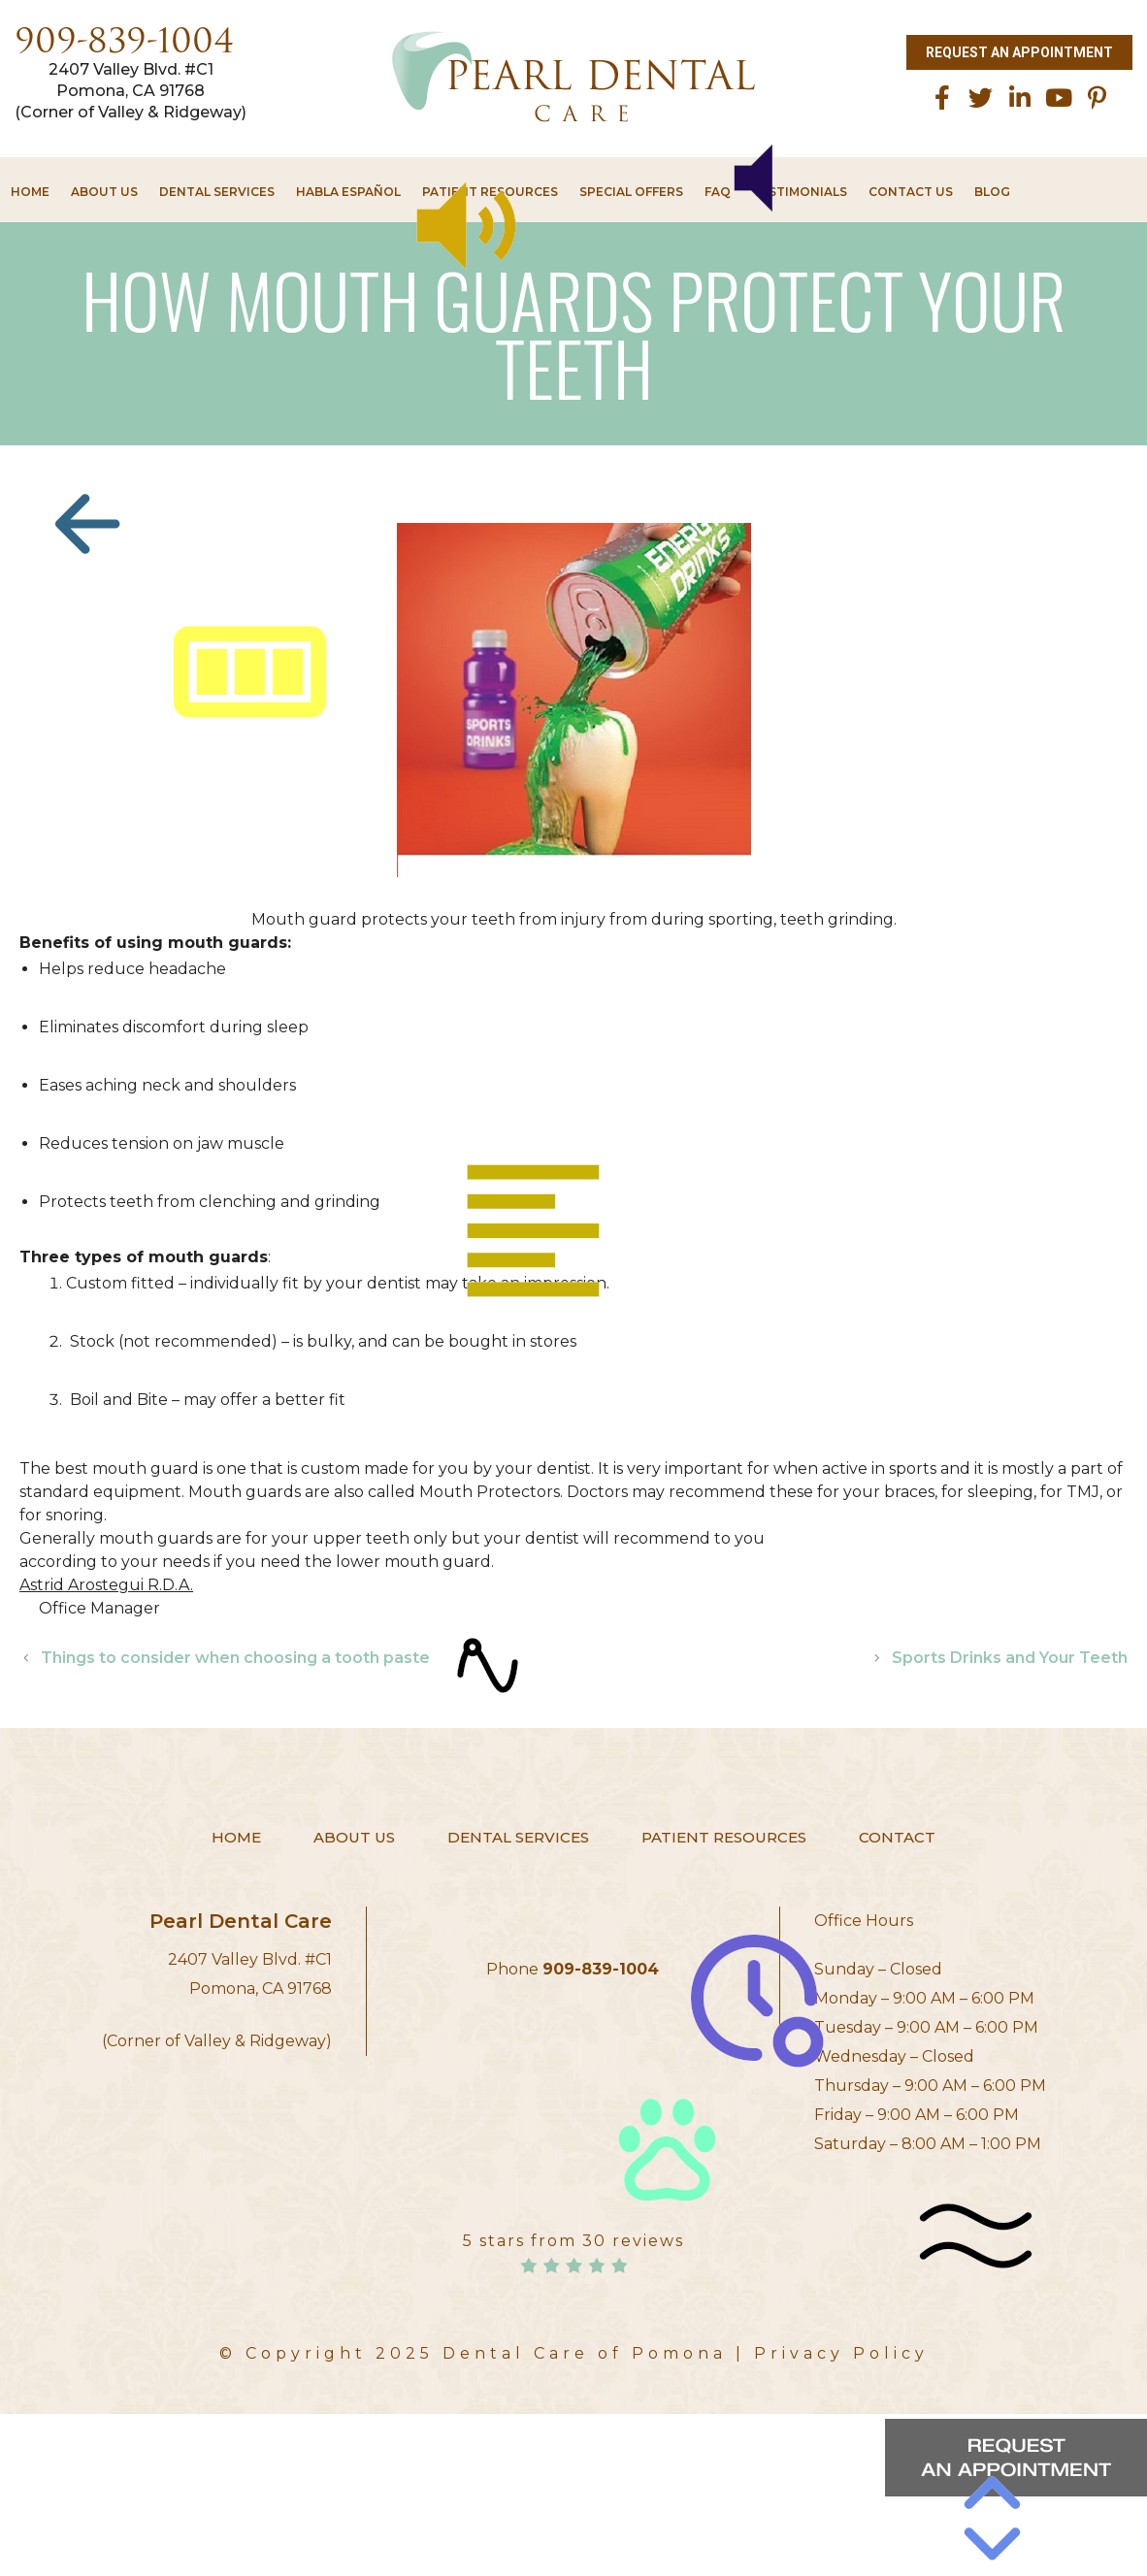 This screenshot has height=2576, width=1147. I want to click on apply maximum function to selected values, so click(487, 1665).